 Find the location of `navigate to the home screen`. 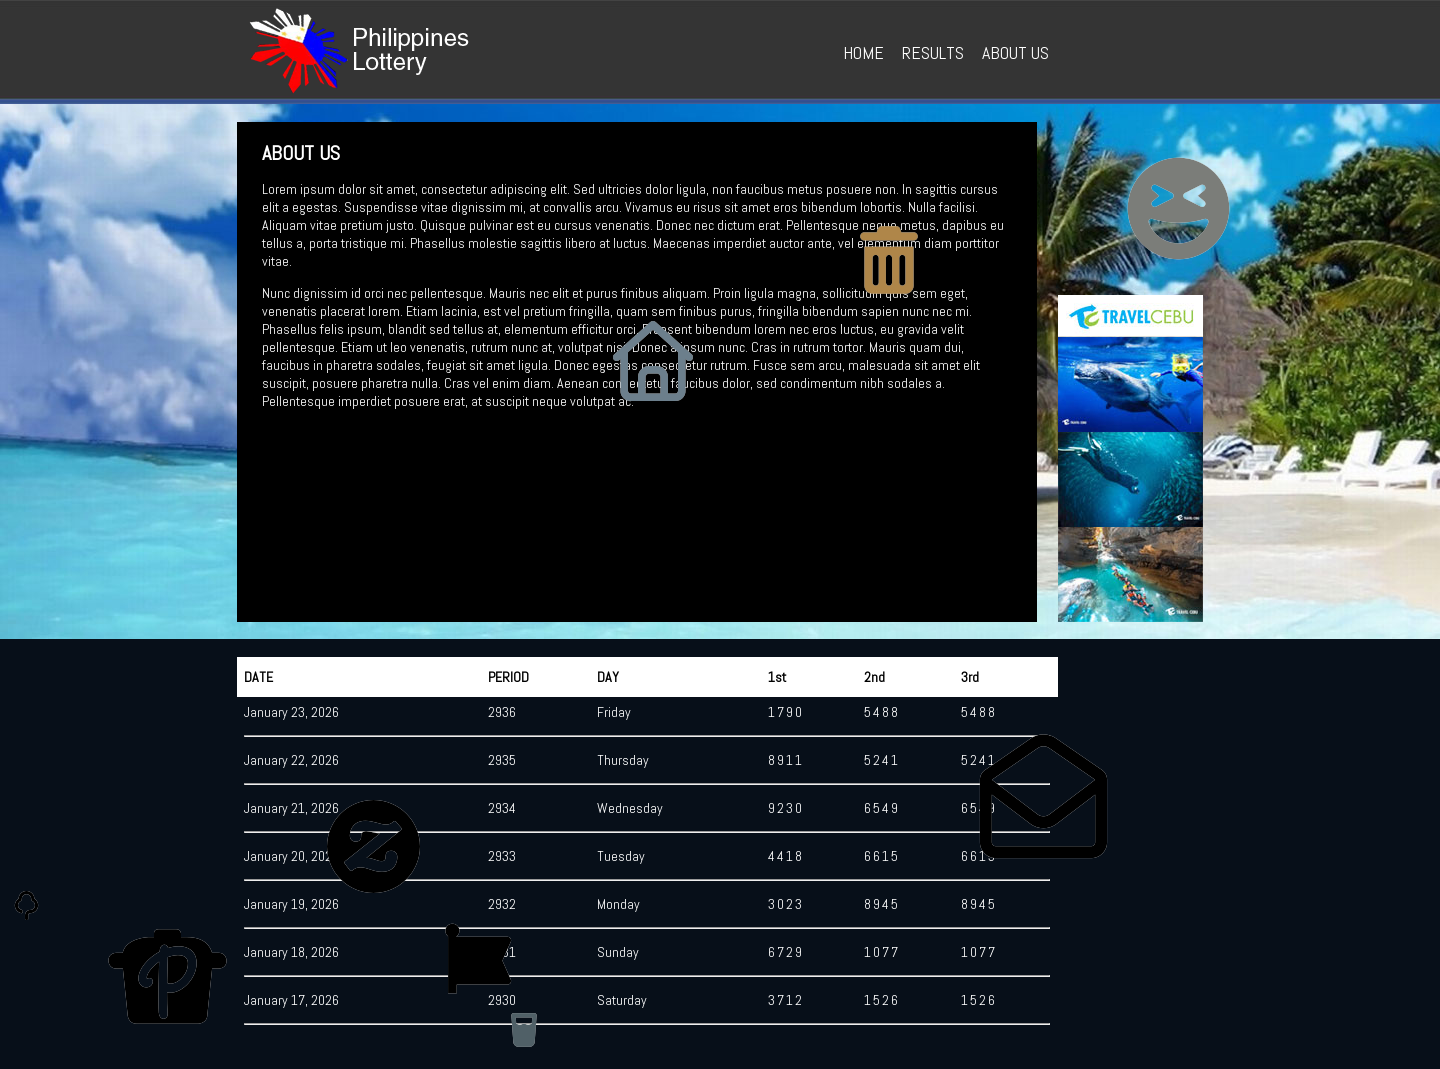

navigate to the home screen is located at coordinates (653, 361).